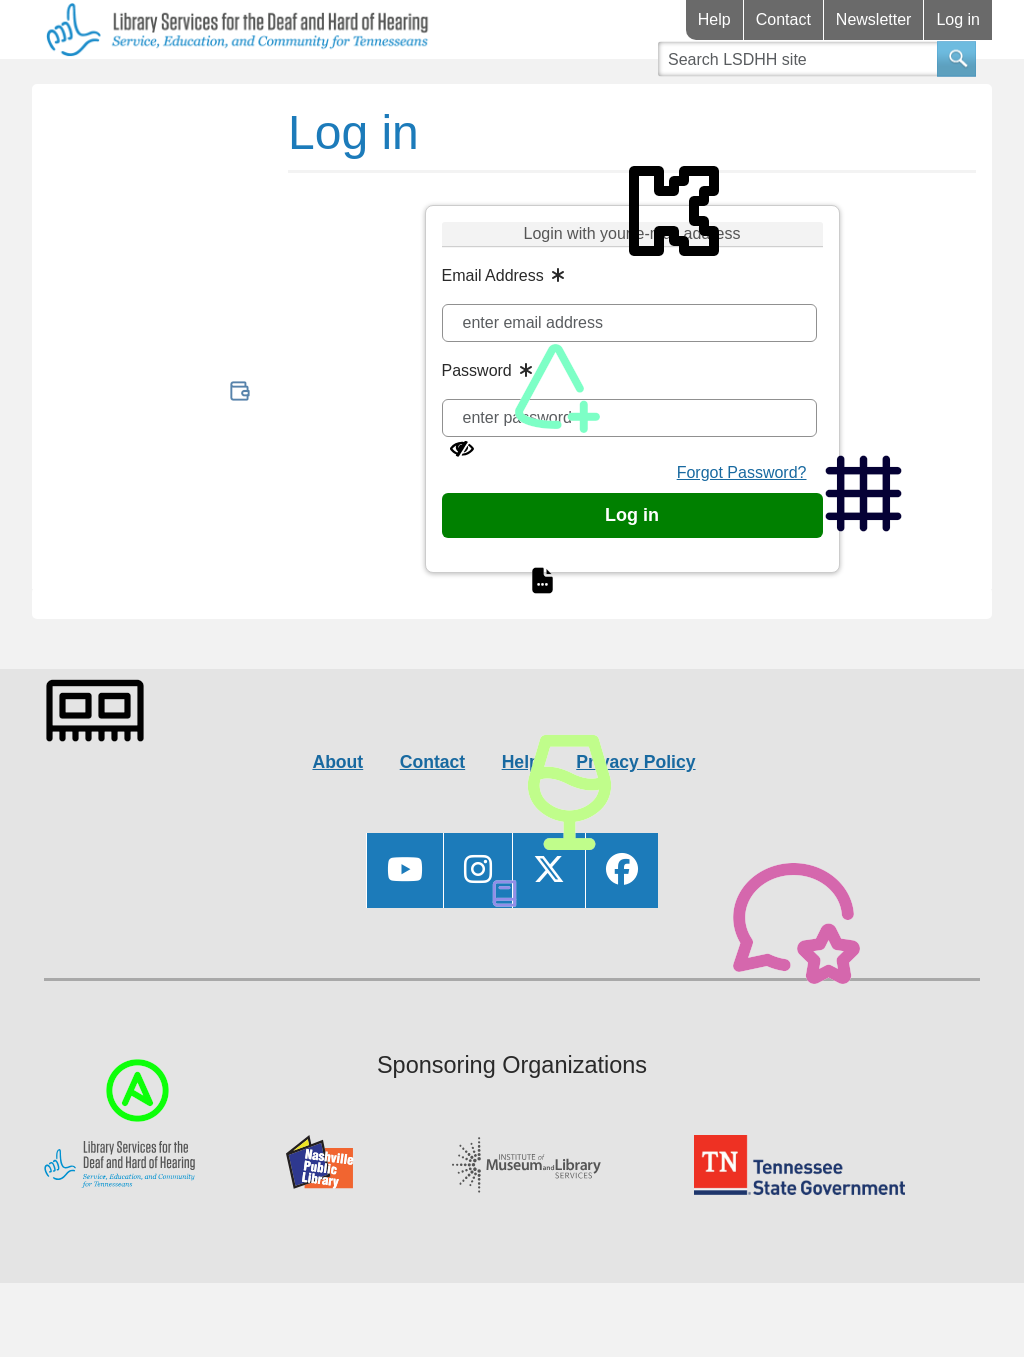  I want to click on mark a conversation as favorite, so click(793, 917).